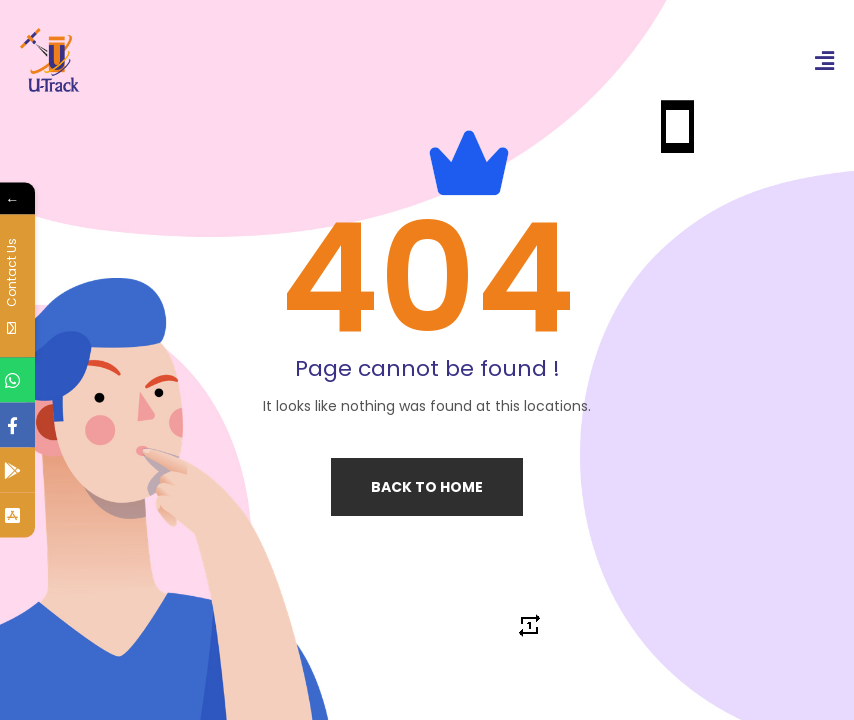 This screenshot has height=720, width=854. I want to click on repeat current track once, so click(529, 625).